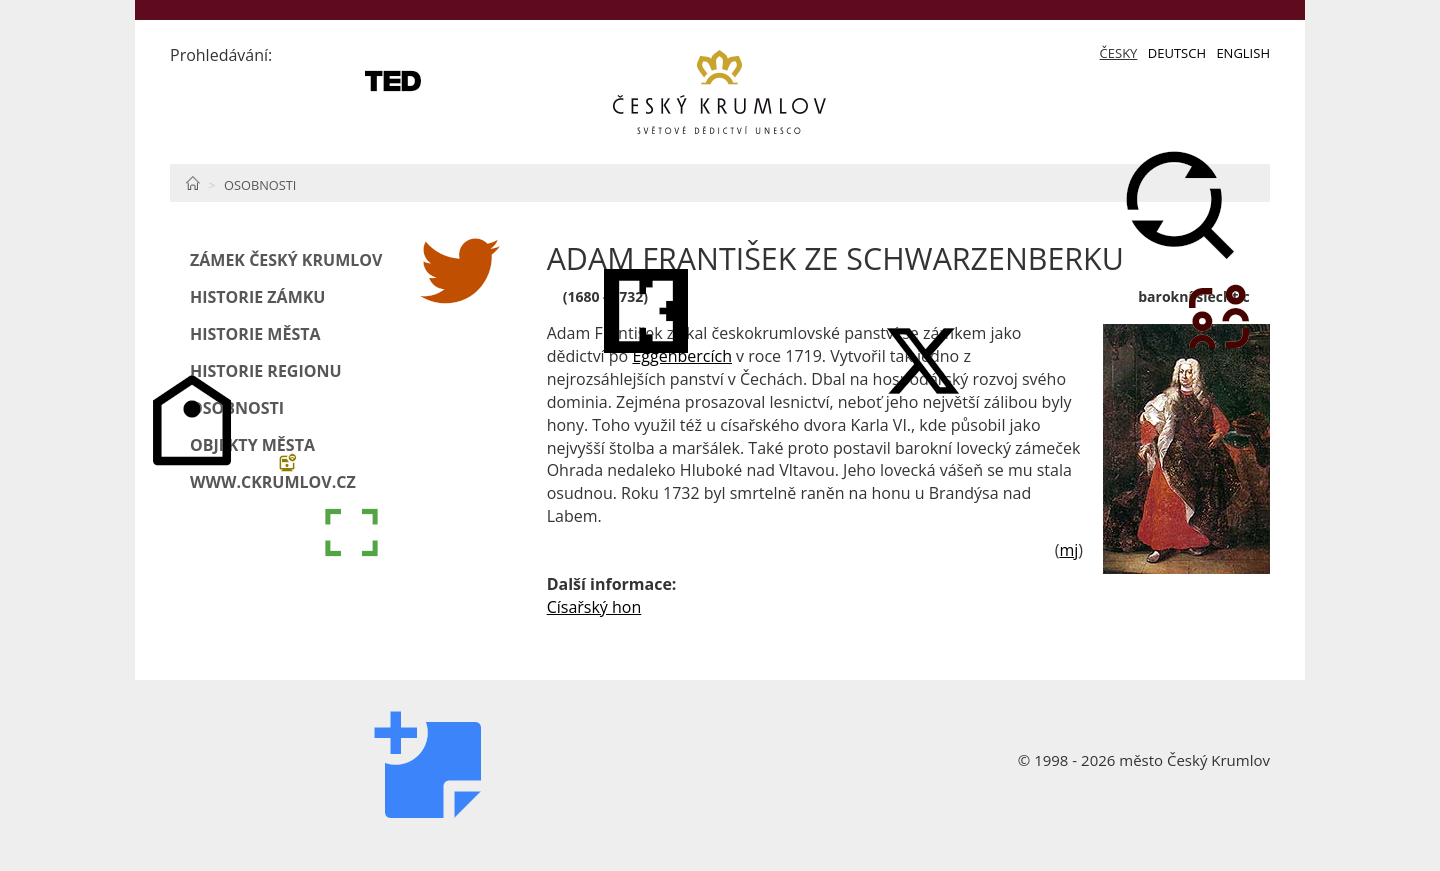  I want to click on share to twitter, so click(460, 271).